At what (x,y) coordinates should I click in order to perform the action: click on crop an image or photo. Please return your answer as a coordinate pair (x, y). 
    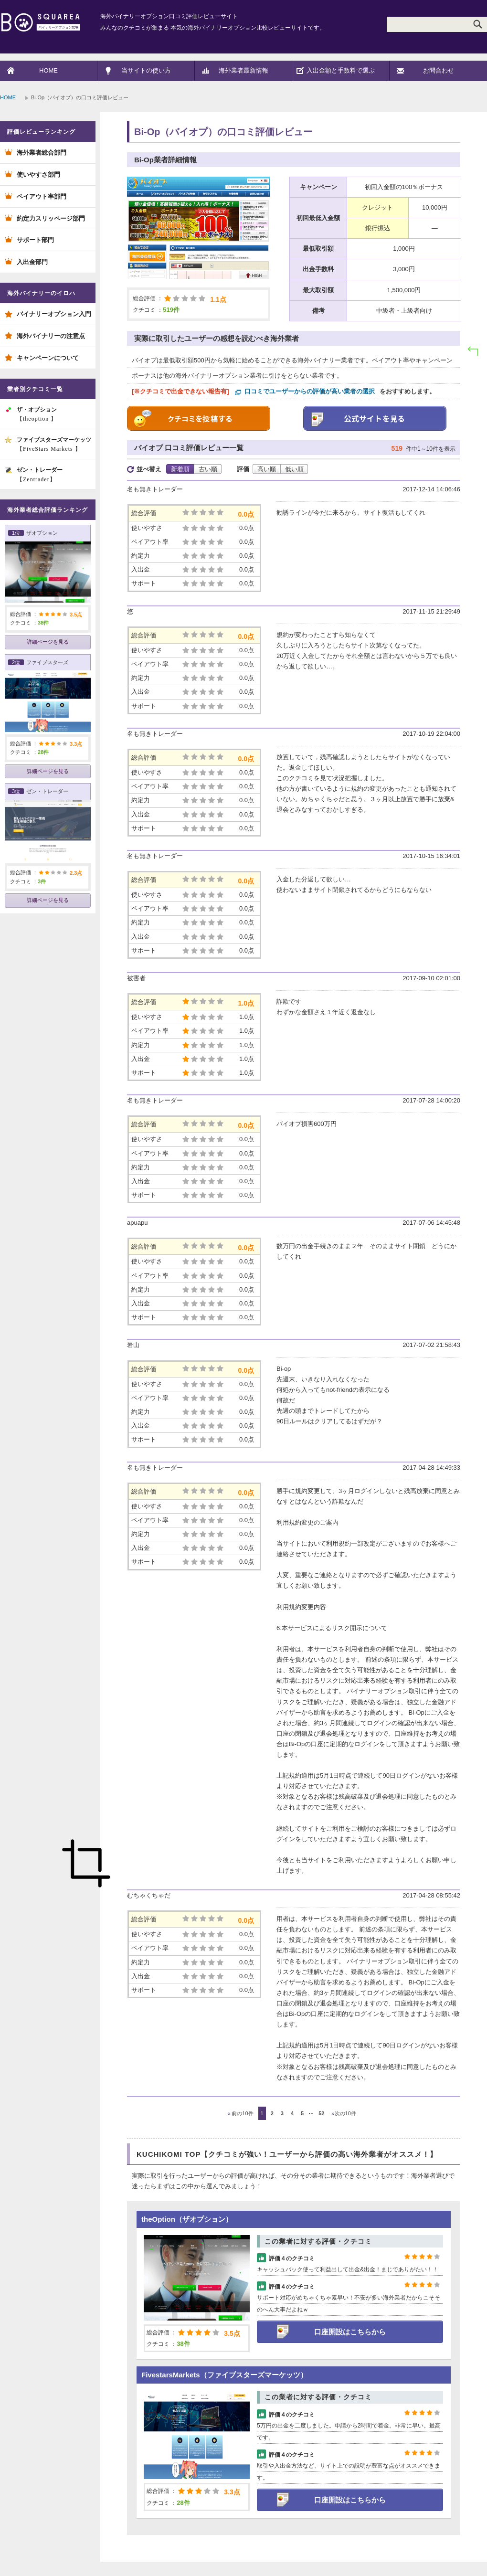
    Looking at the image, I should click on (86, 1863).